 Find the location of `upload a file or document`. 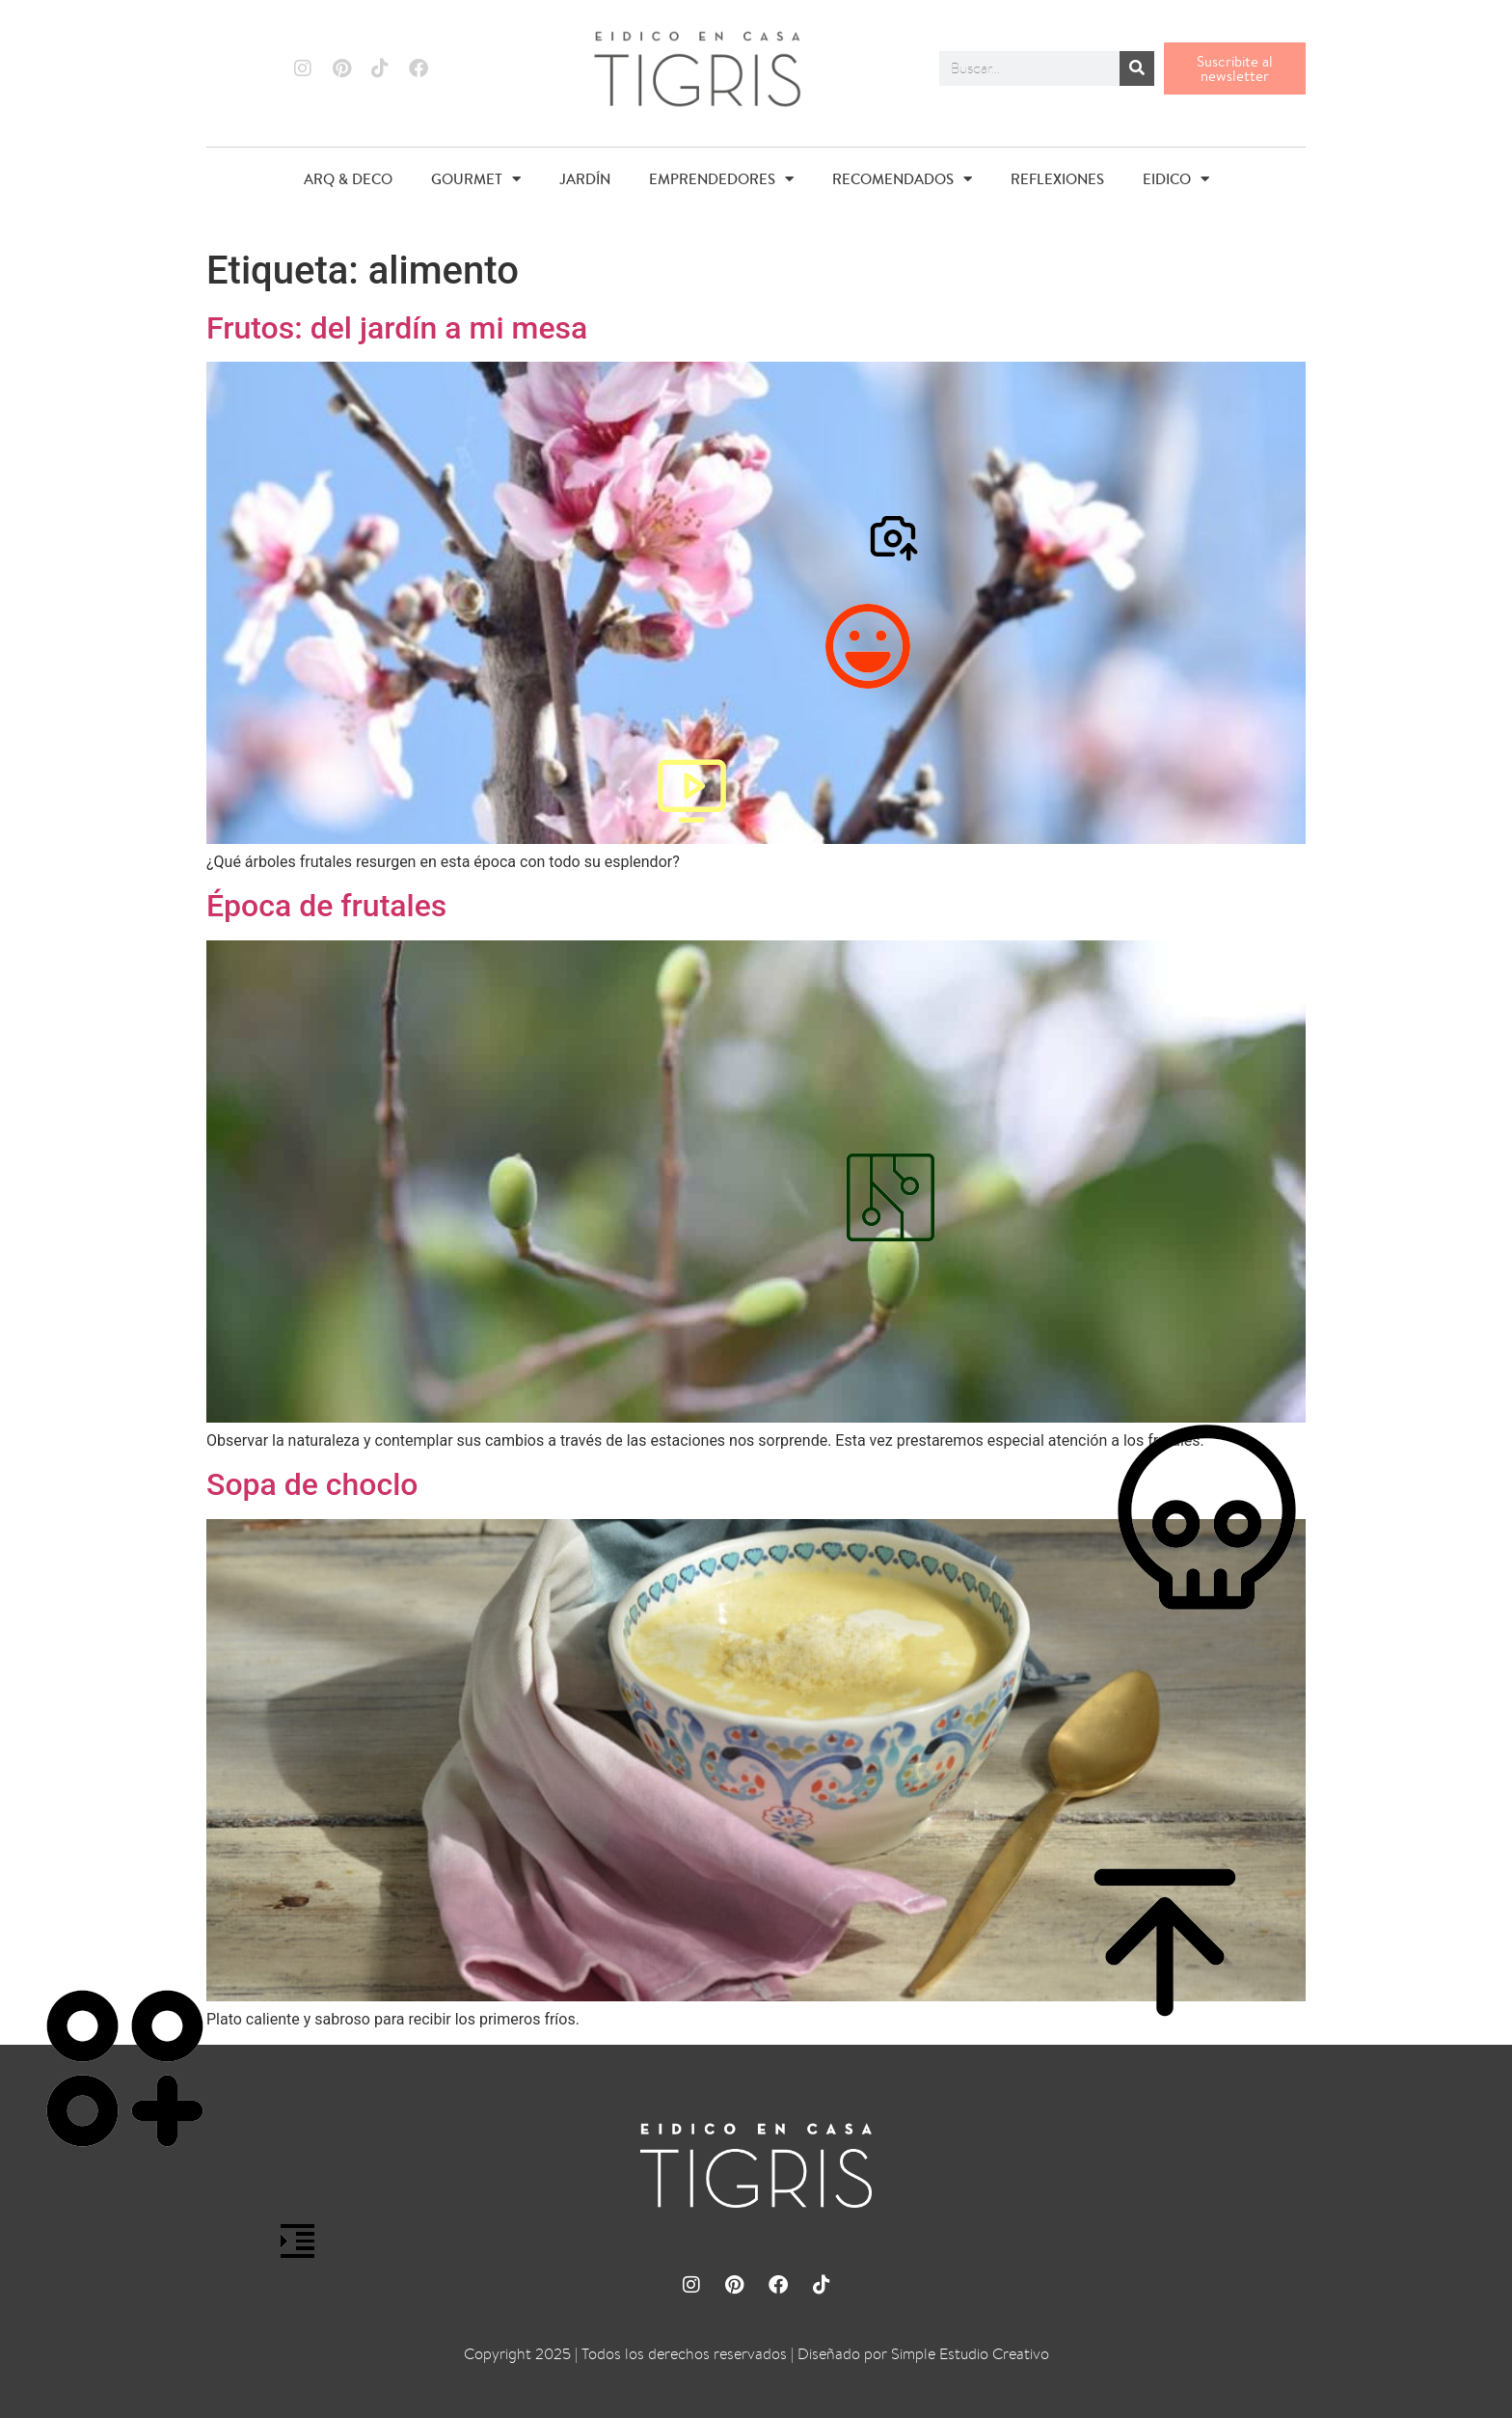

upload a file or document is located at coordinates (1165, 1940).